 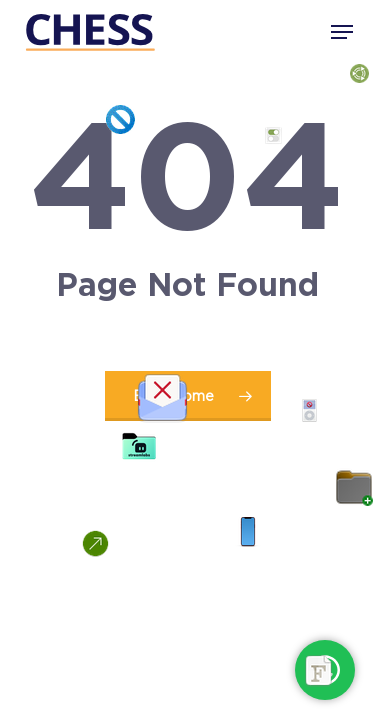 I want to click on open streamlabs project files folder, so click(x=139, y=447).